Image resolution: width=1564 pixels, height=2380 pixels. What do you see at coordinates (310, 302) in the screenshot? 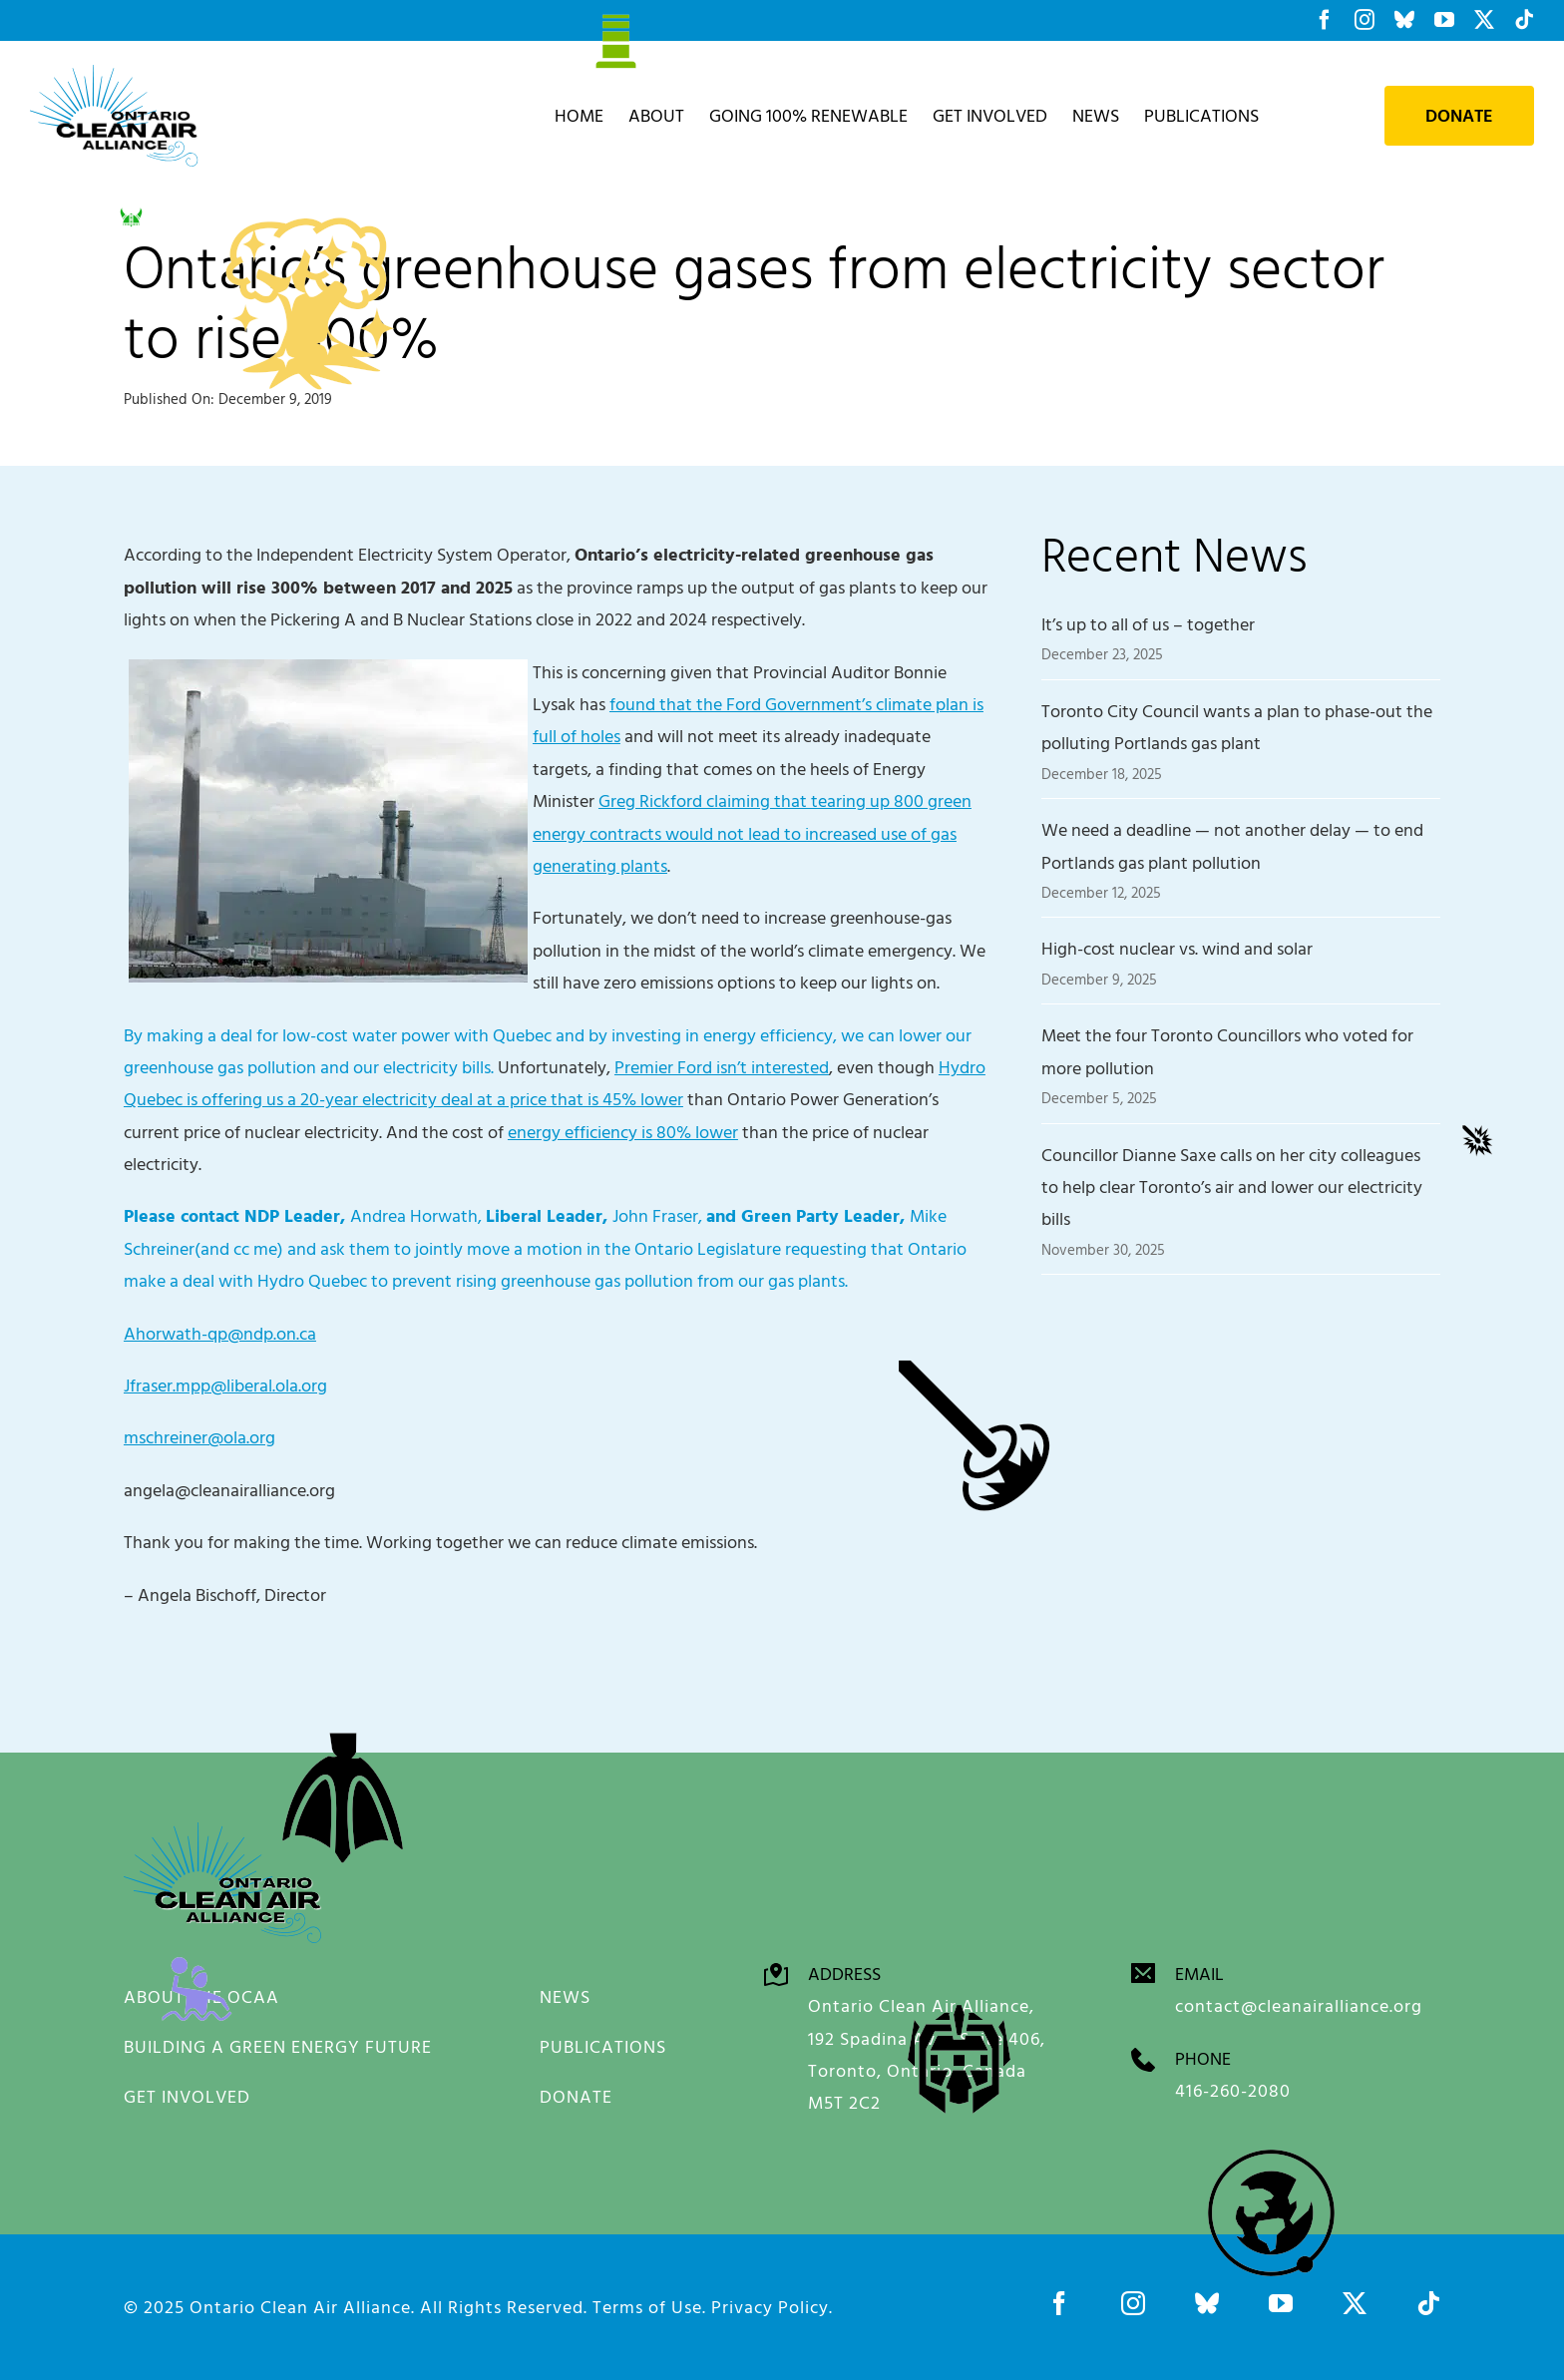
I see `holy oak tree icon for fantasy or RPG game element` at bounding box center [310, 302].